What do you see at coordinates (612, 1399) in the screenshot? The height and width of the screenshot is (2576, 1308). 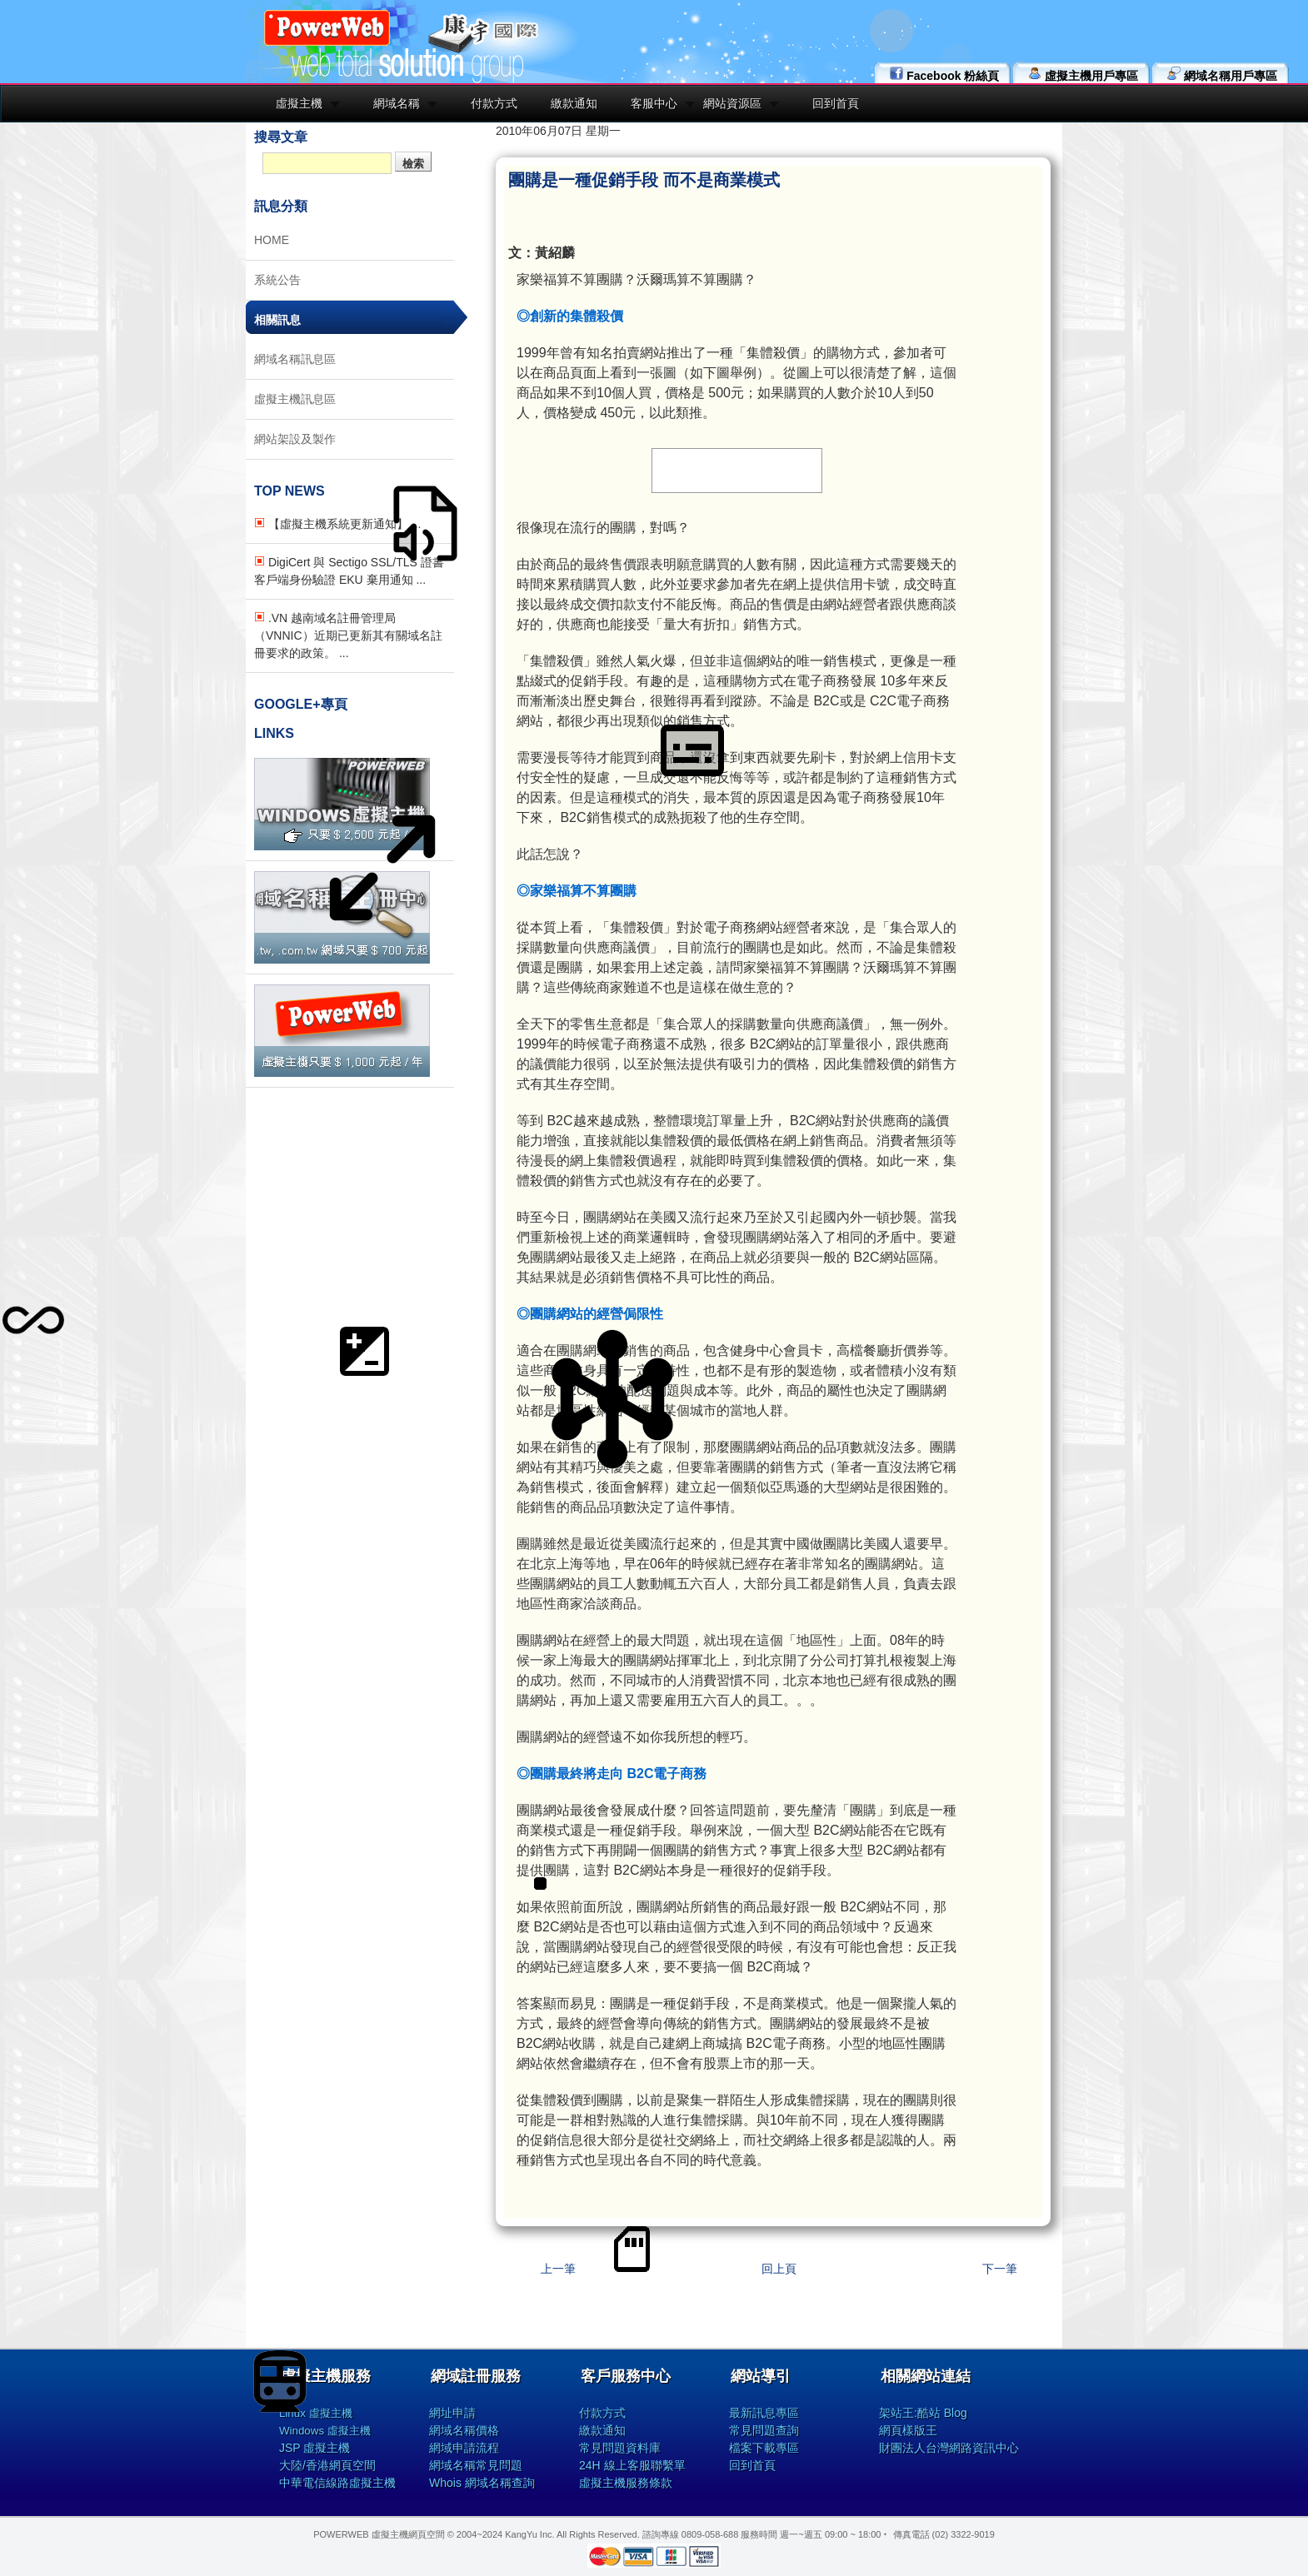 I see `access network or node connections` at bounding box center [612, 1399].